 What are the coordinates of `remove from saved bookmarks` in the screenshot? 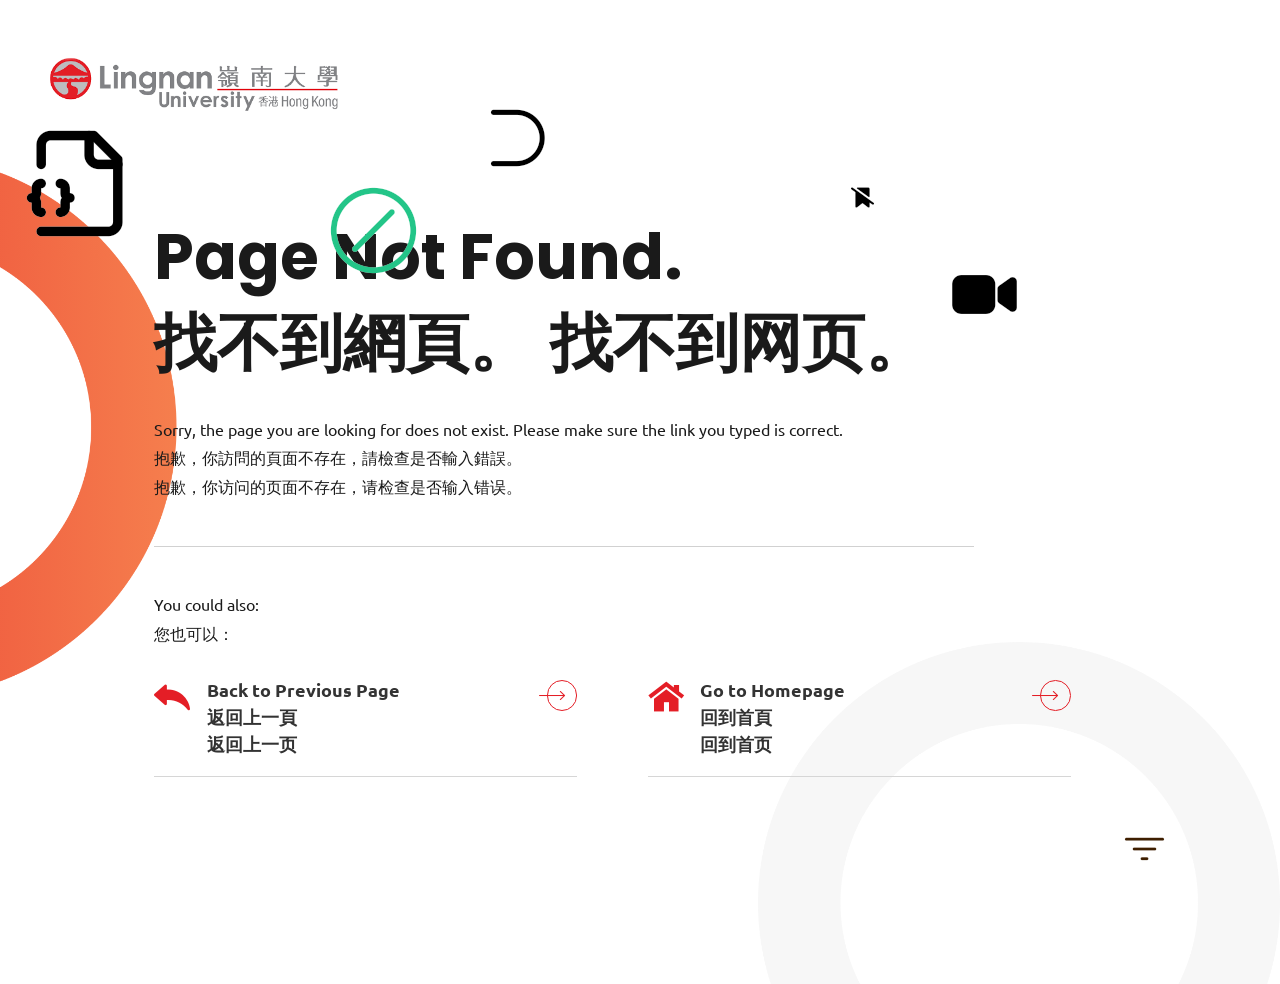 It's located at (862, 197).